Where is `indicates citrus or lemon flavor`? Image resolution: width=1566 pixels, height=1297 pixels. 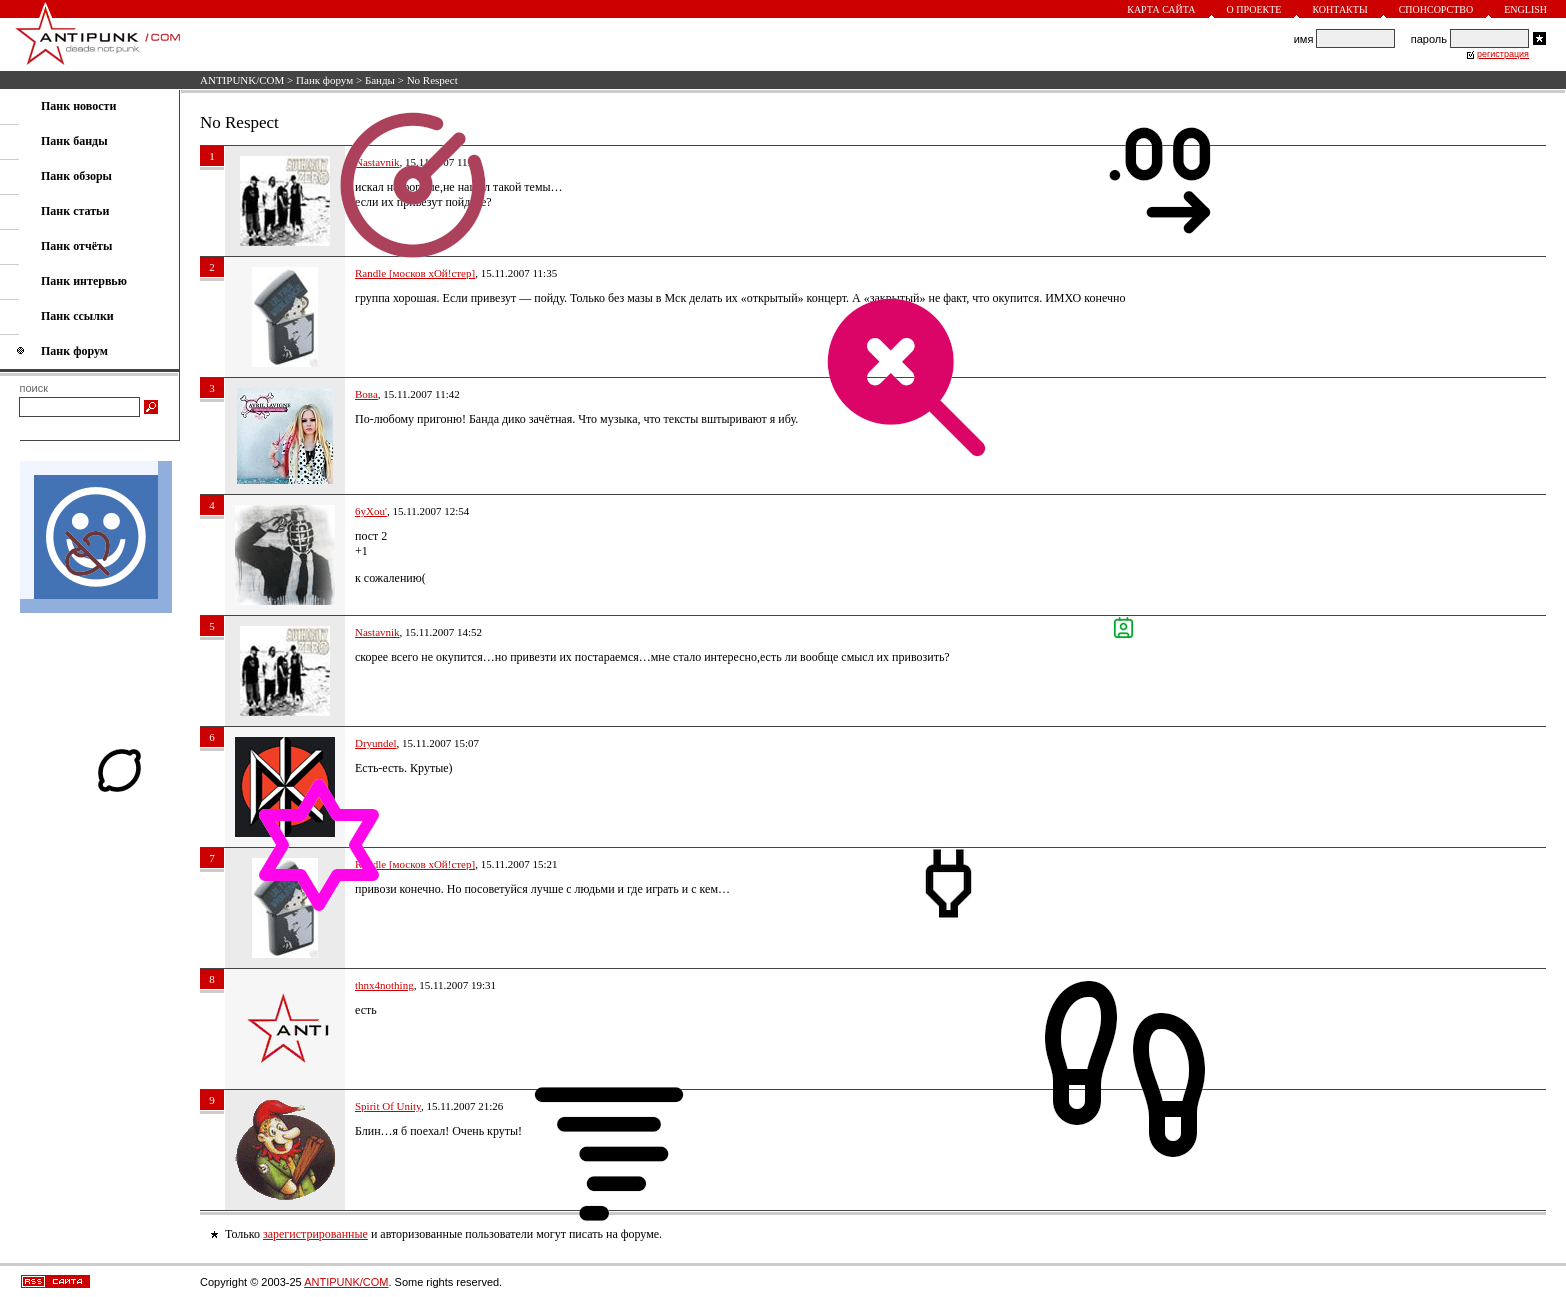 indicates citrus or lemon flavor is located at coordinates (119, 770).